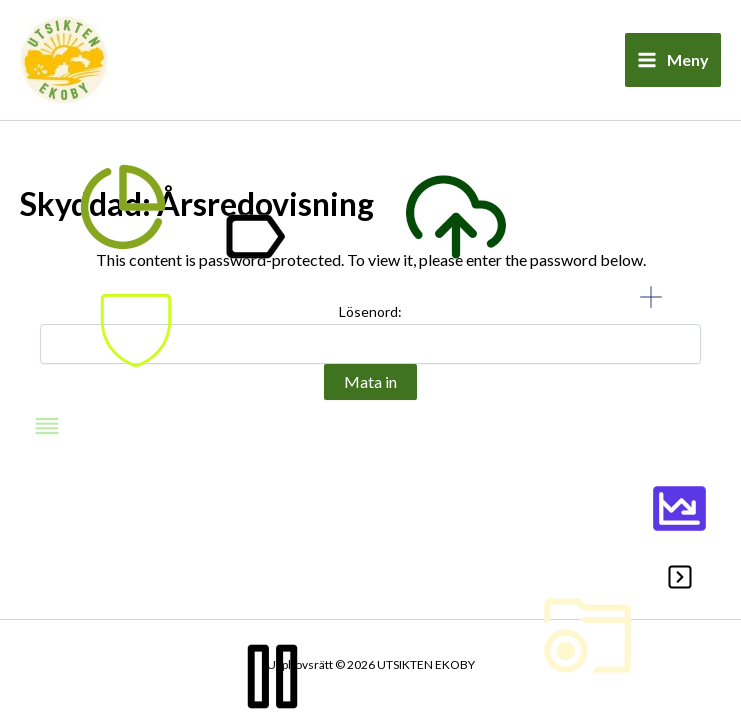 The height and width of the screenshot is (720, 741). I want to click on pause media playback, so click(272, 676).